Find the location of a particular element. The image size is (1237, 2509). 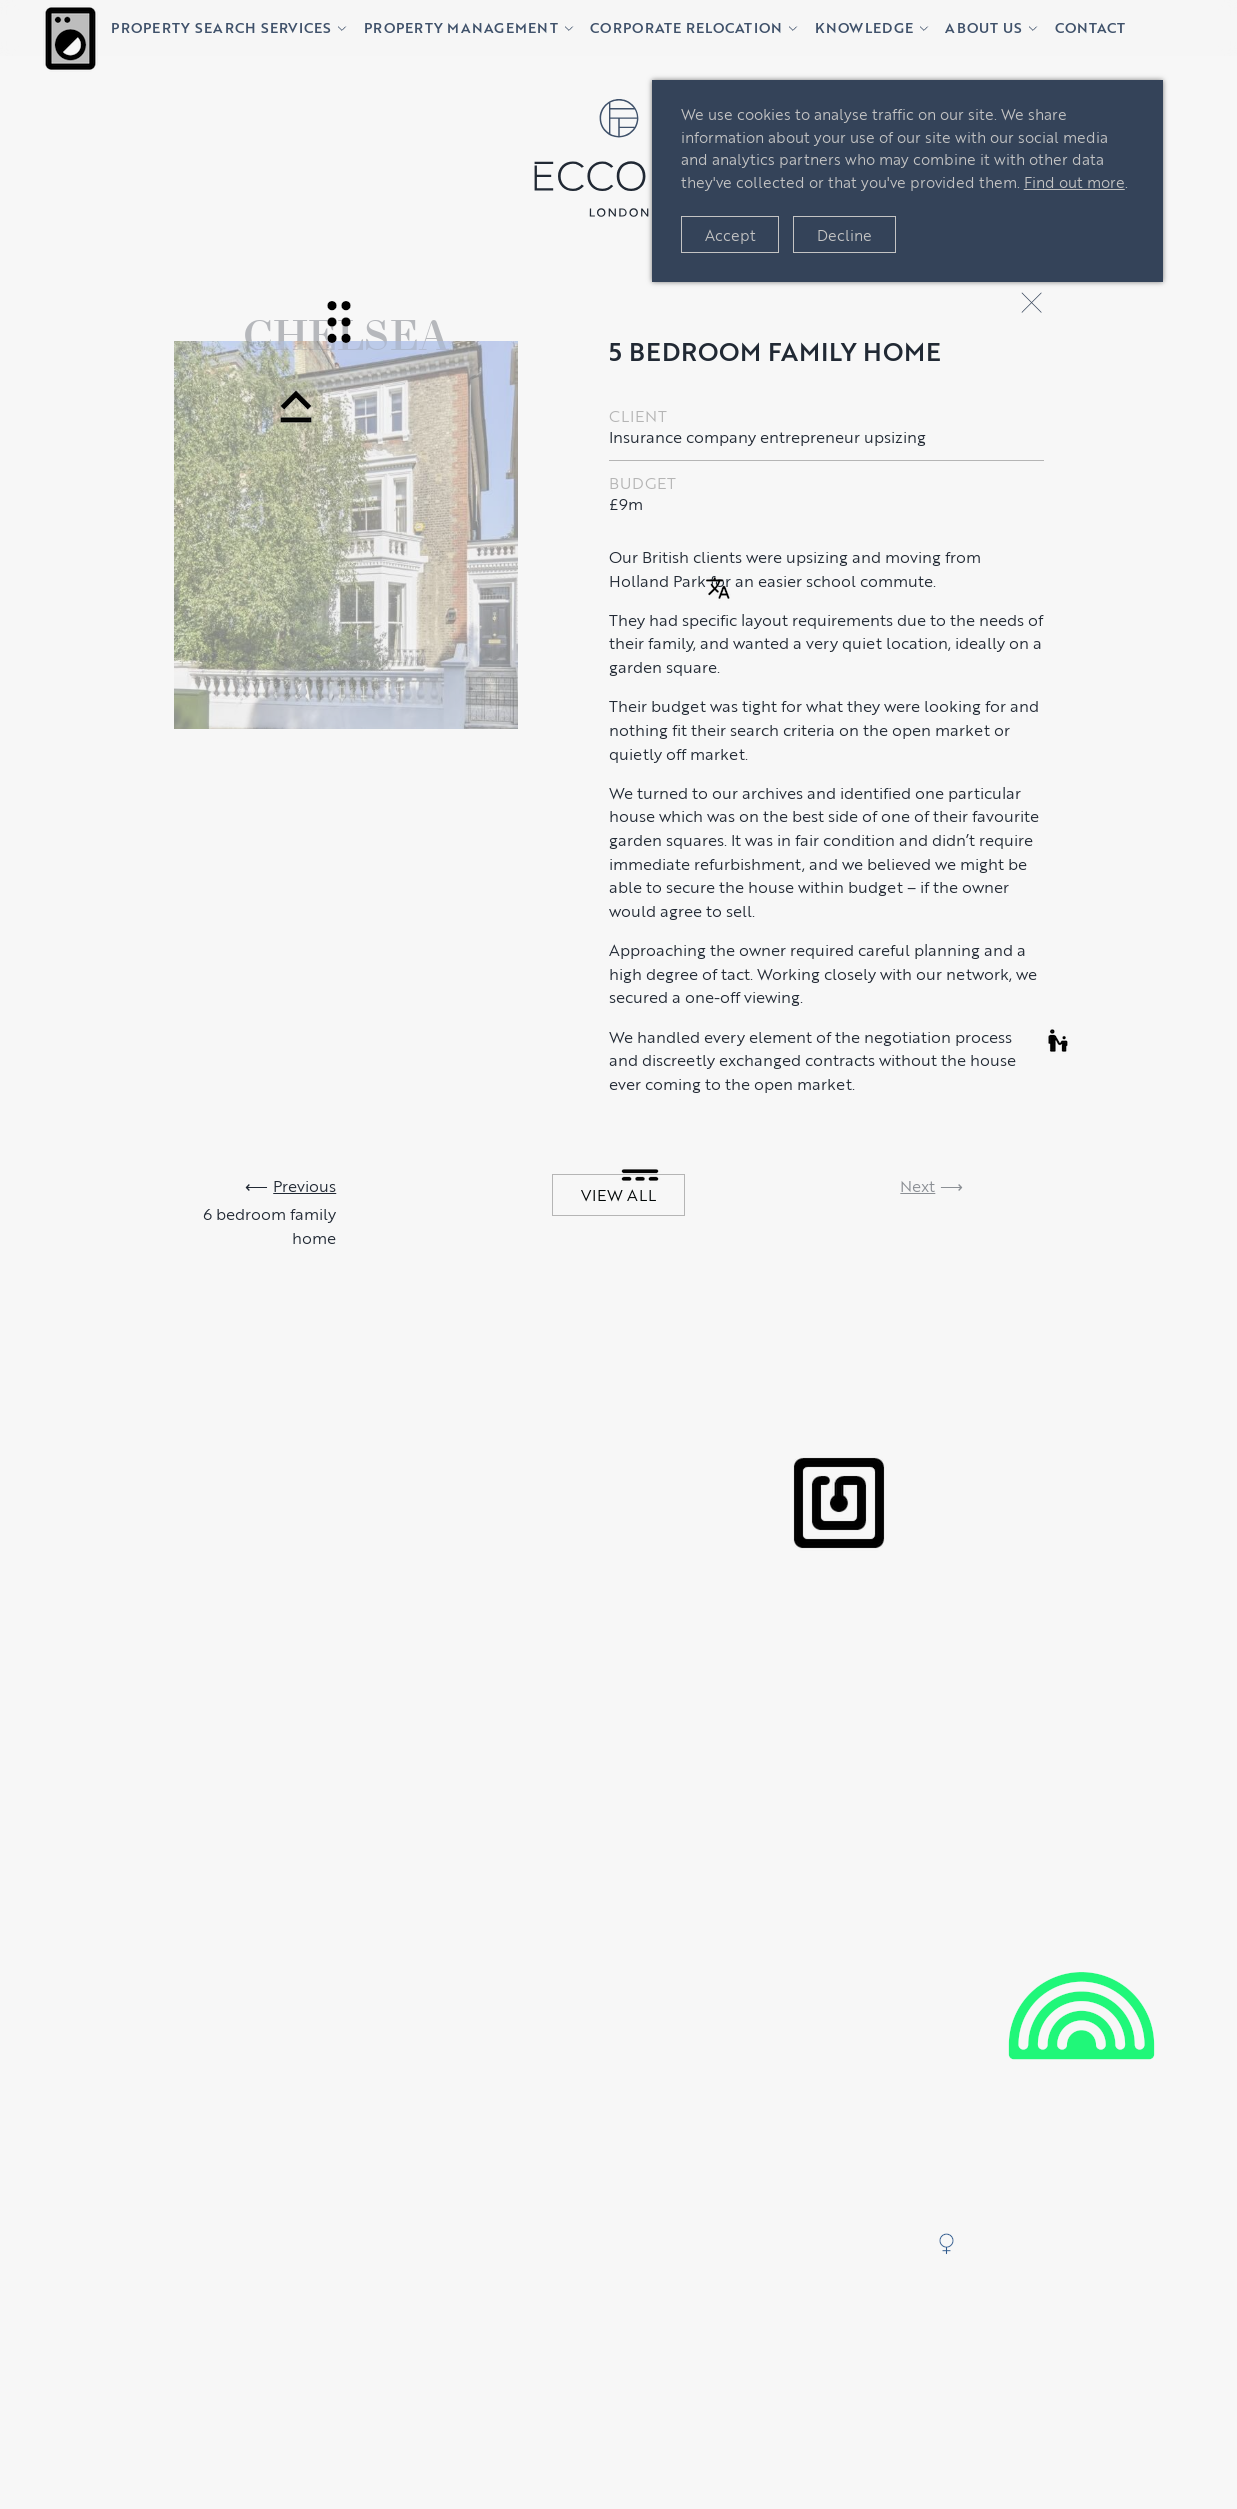

power input or DC power connection port is located at coordinates (641, 1175).